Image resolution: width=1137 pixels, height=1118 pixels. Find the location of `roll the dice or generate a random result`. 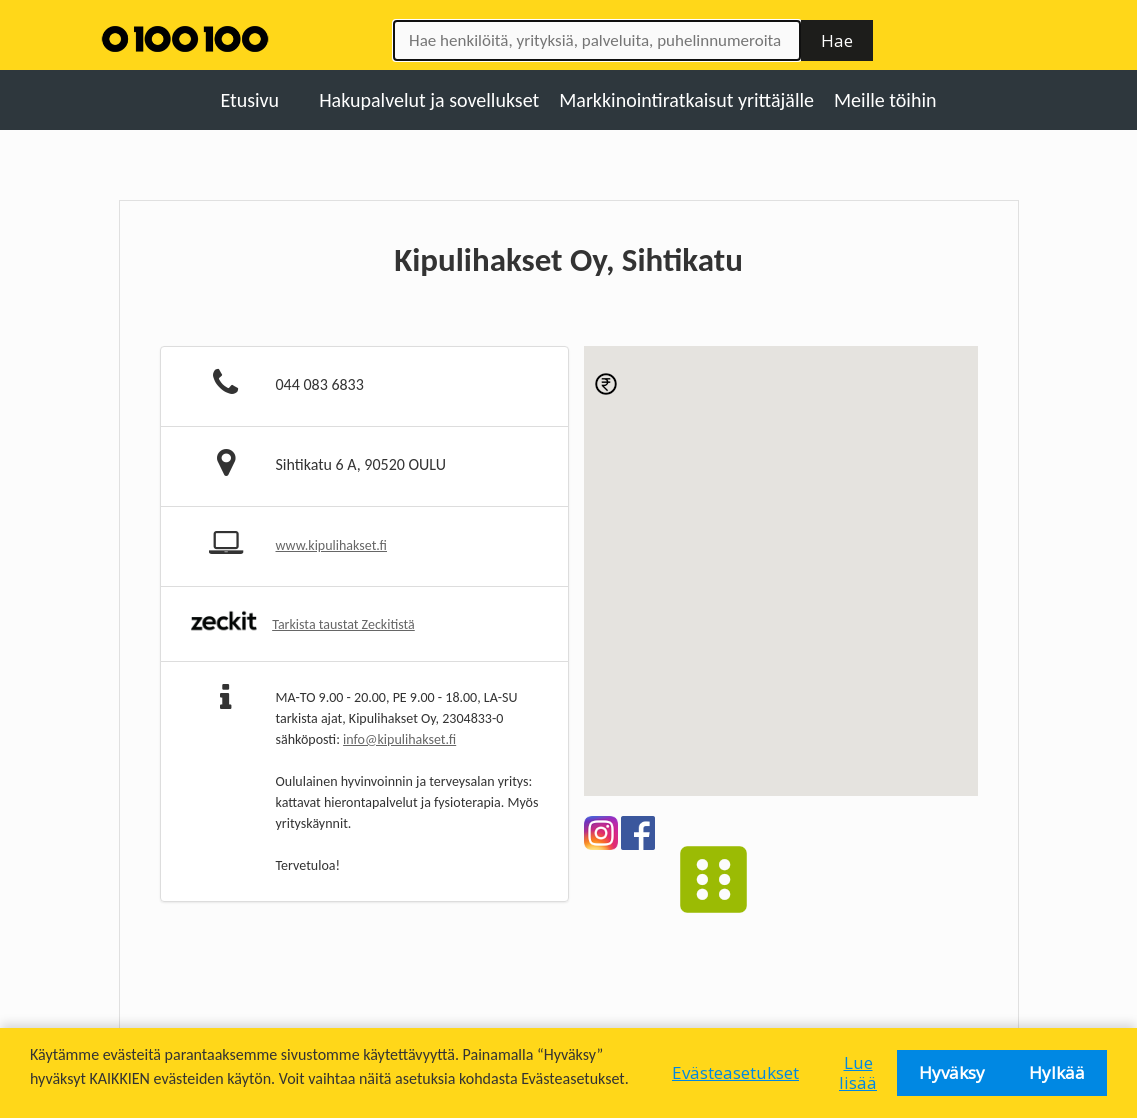

roll the dice or generate a random result is located at coordinates (713, 879).